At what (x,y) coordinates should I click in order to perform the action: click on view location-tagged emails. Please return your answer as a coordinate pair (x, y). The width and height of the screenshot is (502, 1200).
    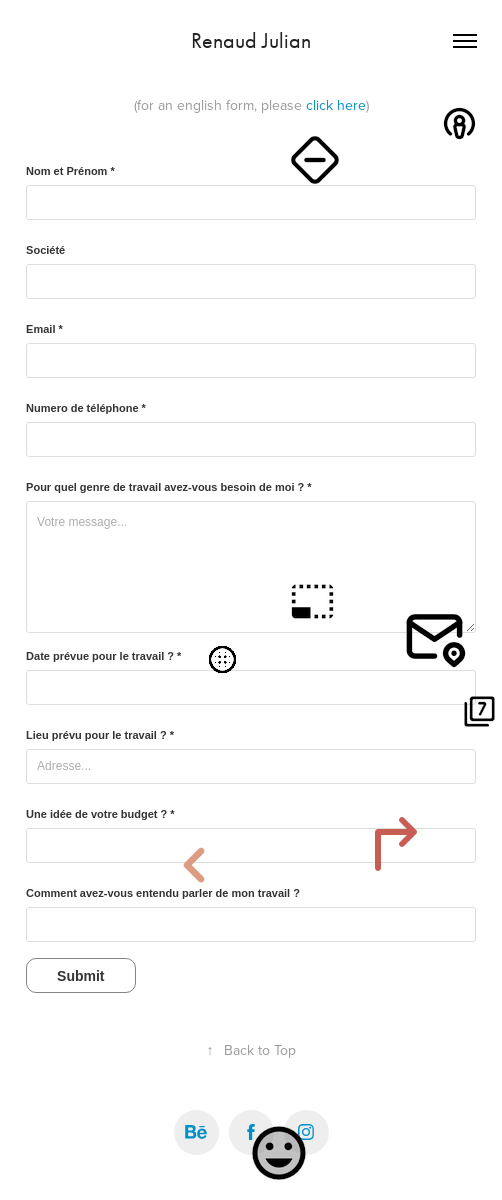
    Looking at the image, I should click on (434, 636).